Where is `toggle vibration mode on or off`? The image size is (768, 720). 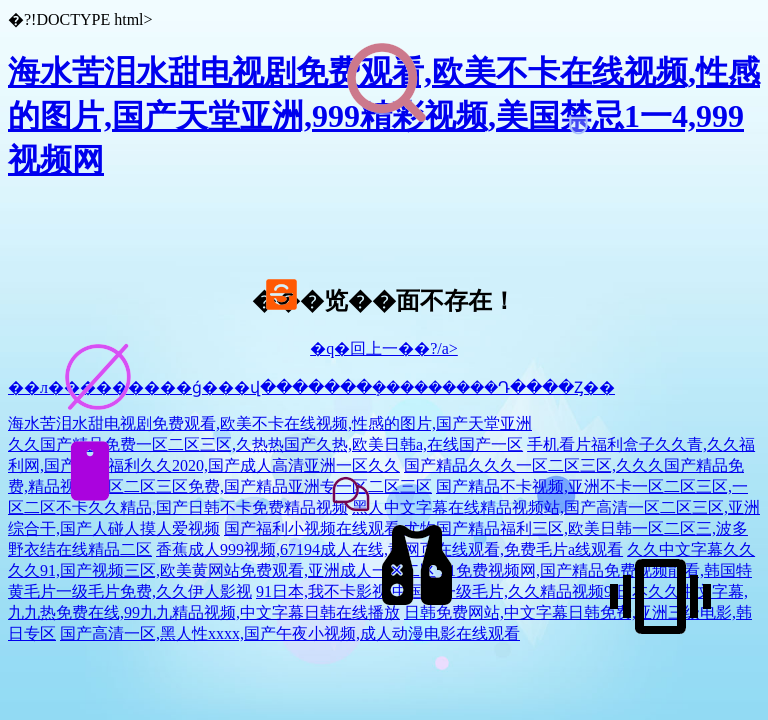 toggle vibration mode on or off is located at coordinates (660, 596).